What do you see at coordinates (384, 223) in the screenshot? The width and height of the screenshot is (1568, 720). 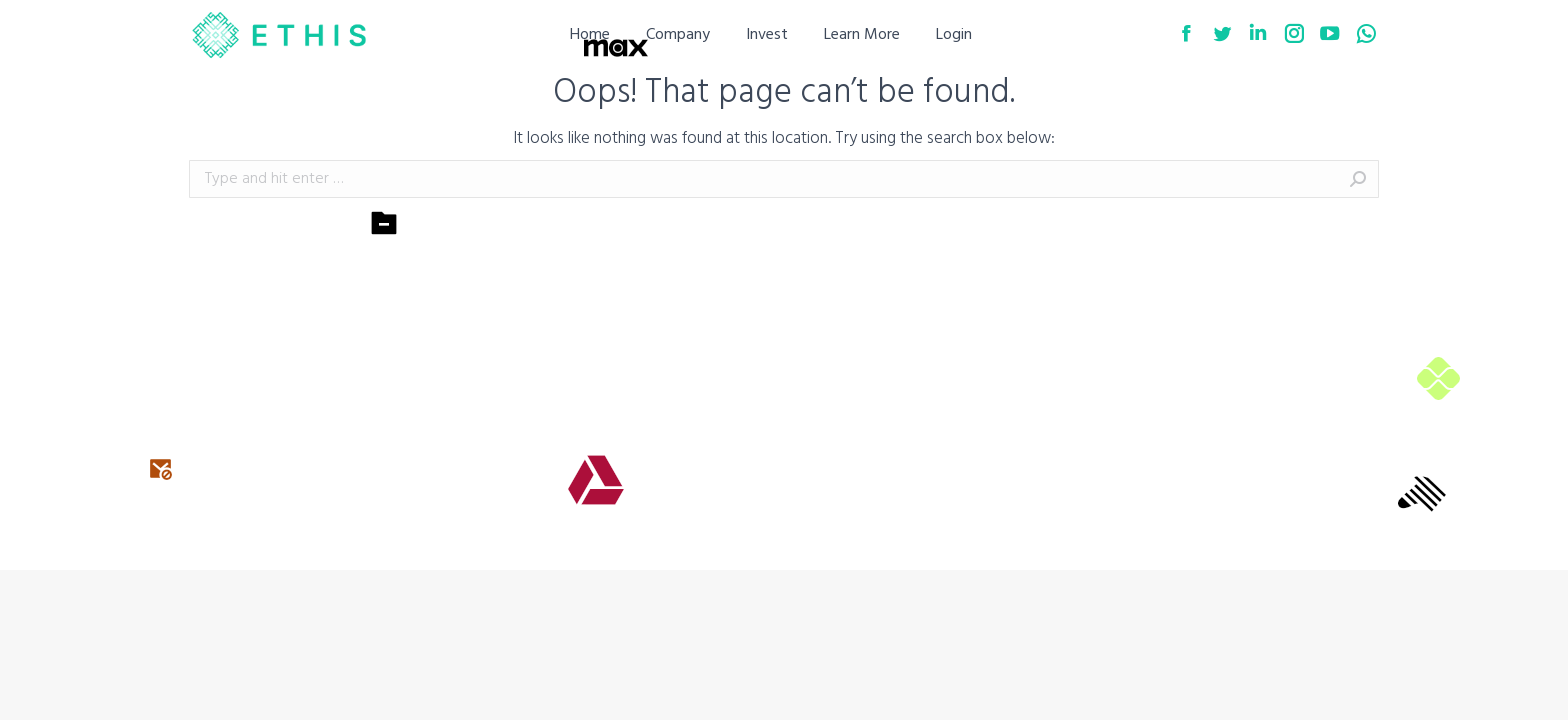 I see `remove a folder` at bounding box center [384, 223].